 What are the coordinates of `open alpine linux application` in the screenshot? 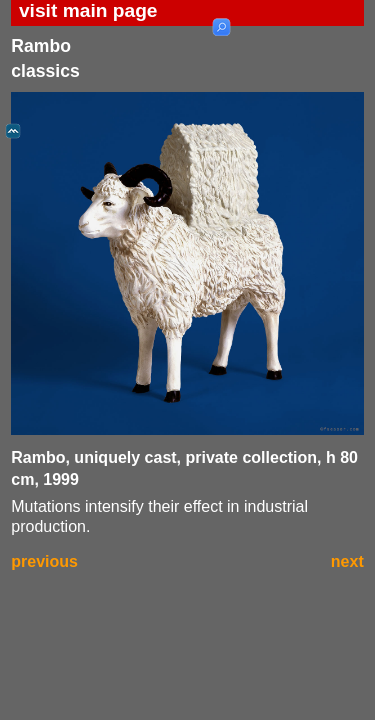 It's located at (13, 131).